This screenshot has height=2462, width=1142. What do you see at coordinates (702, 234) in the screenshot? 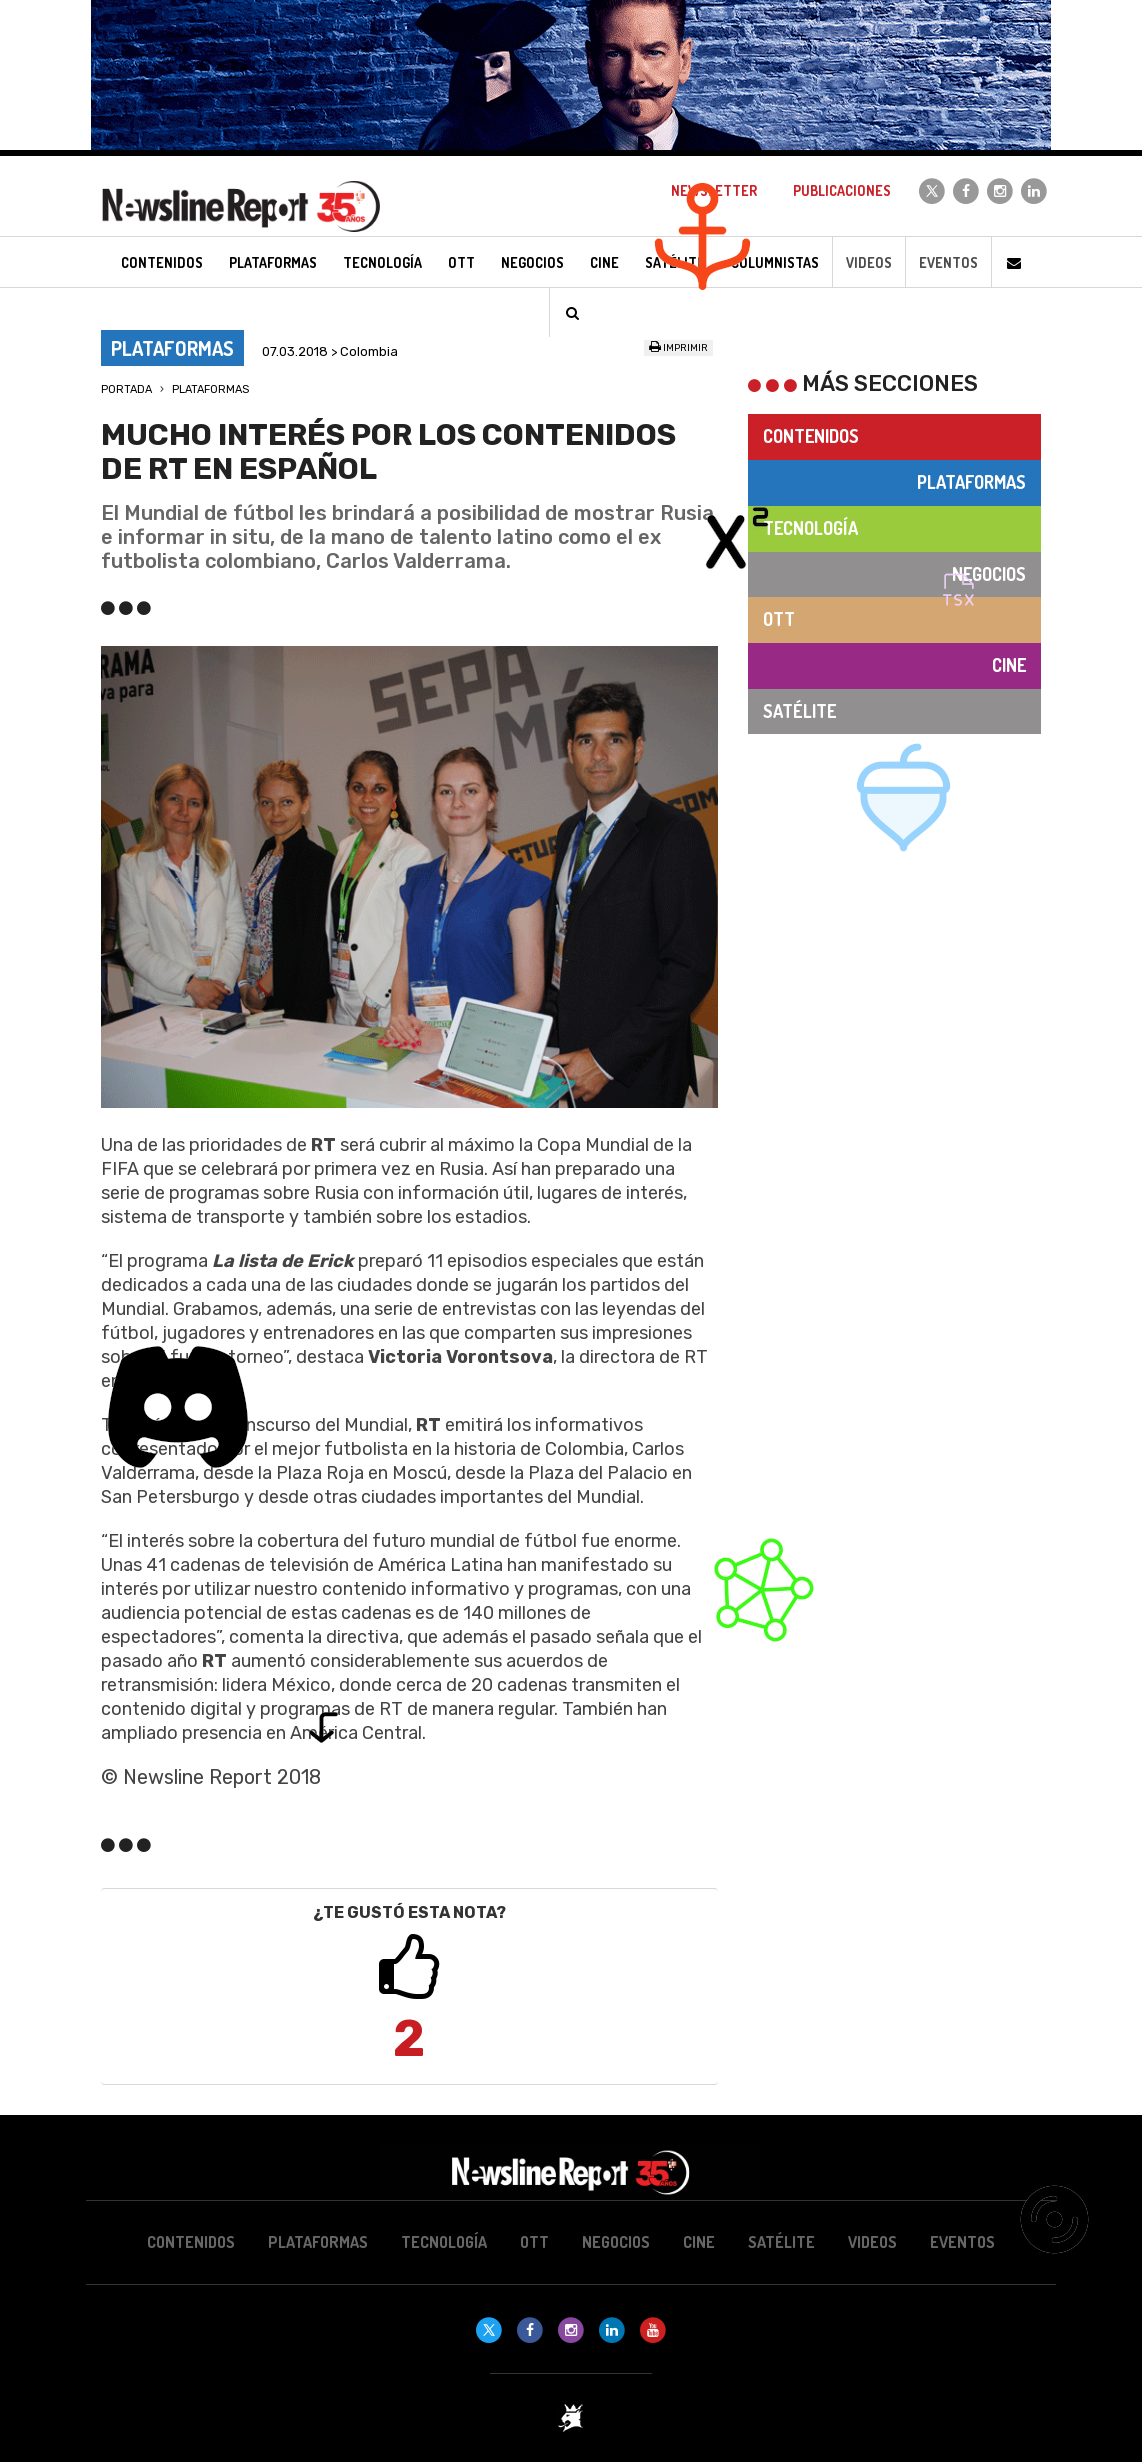
I see `anchor link to a specific section on a page` at bounding box center [702, 234].